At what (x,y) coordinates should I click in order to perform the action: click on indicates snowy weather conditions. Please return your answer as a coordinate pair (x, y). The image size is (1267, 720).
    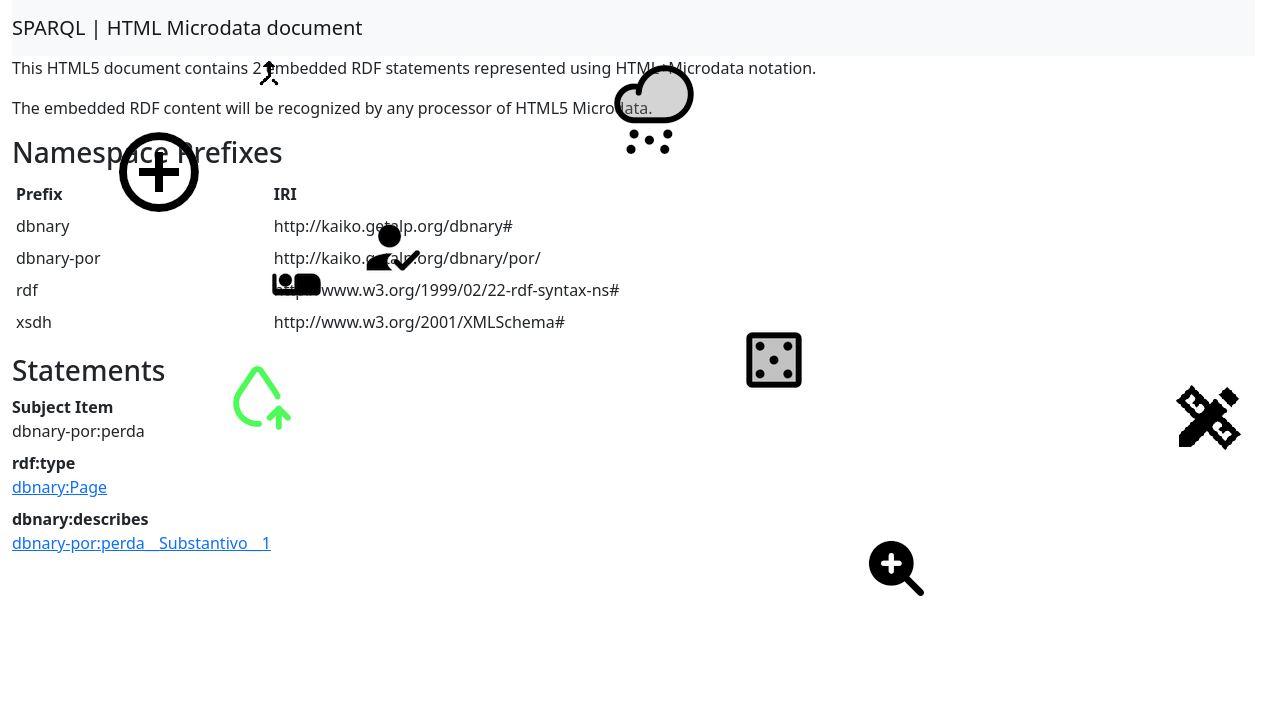
    Looking at the image, I should click on (654, 108).